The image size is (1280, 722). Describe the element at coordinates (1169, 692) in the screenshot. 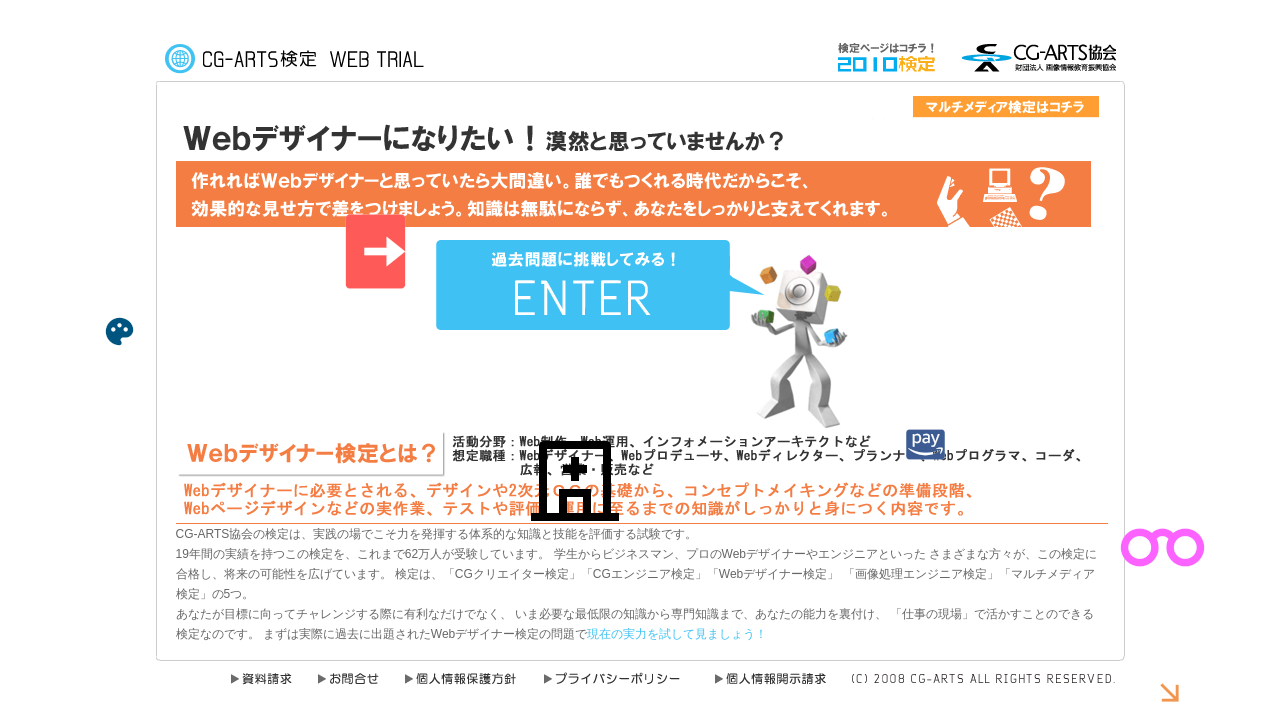

I see `navigate to the next item below` at that location.